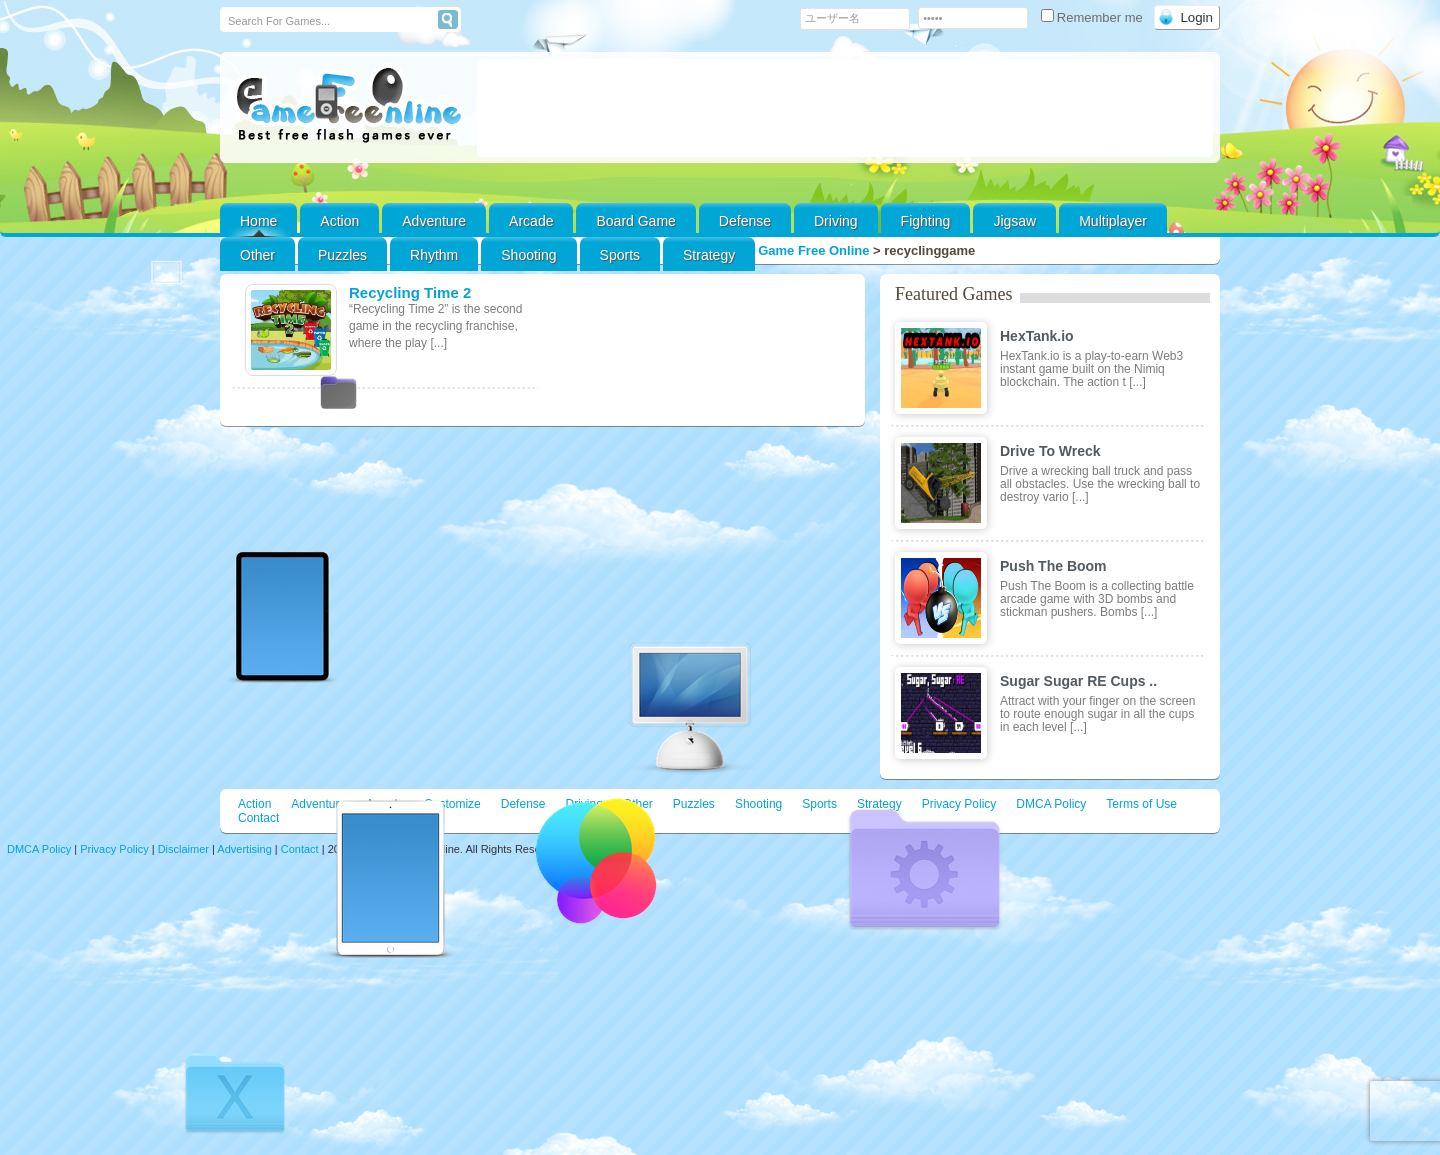  What do you see at coordinates (596, 861) in the screenshot?
I see `access game center account settings` at bounding box center [596, 861].